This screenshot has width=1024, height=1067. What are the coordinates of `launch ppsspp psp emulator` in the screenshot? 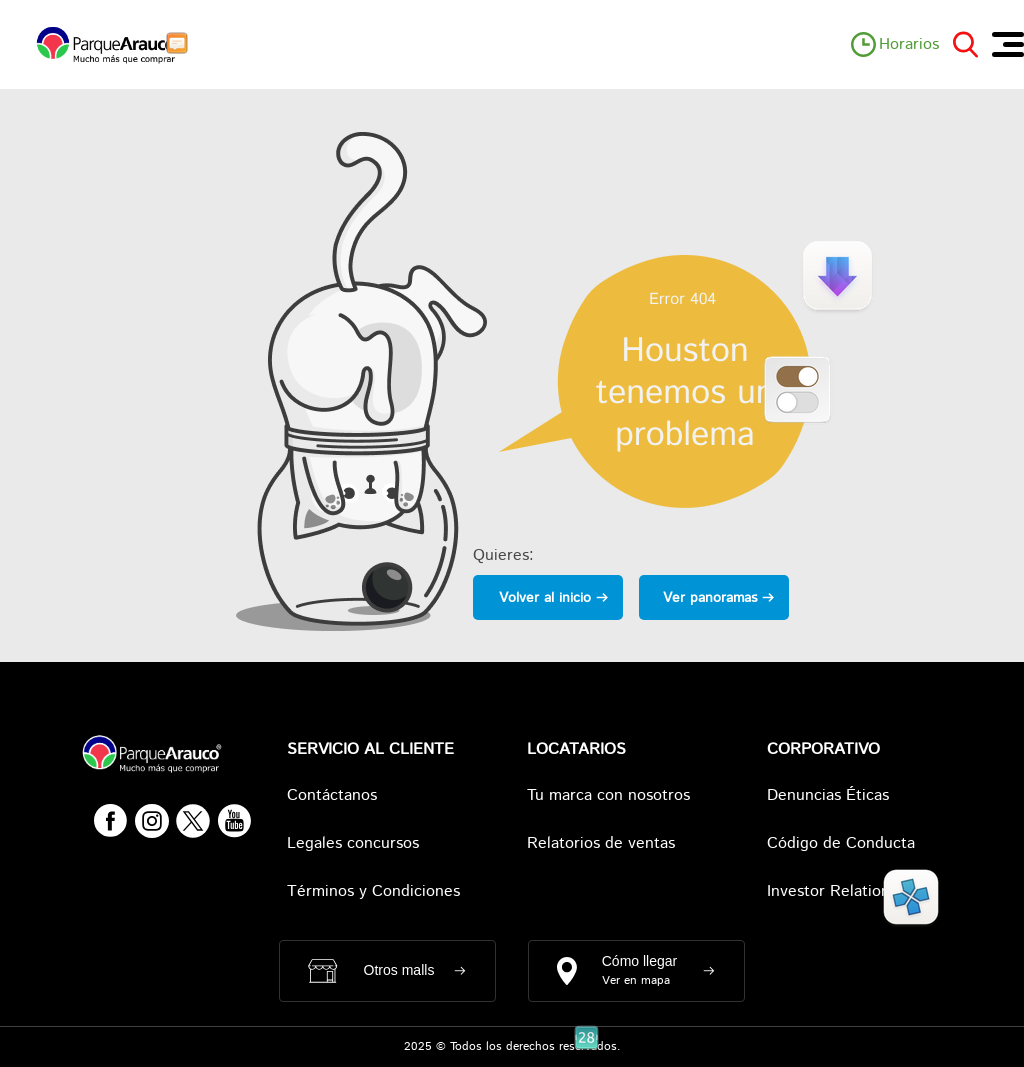 It's located at (911, 897).